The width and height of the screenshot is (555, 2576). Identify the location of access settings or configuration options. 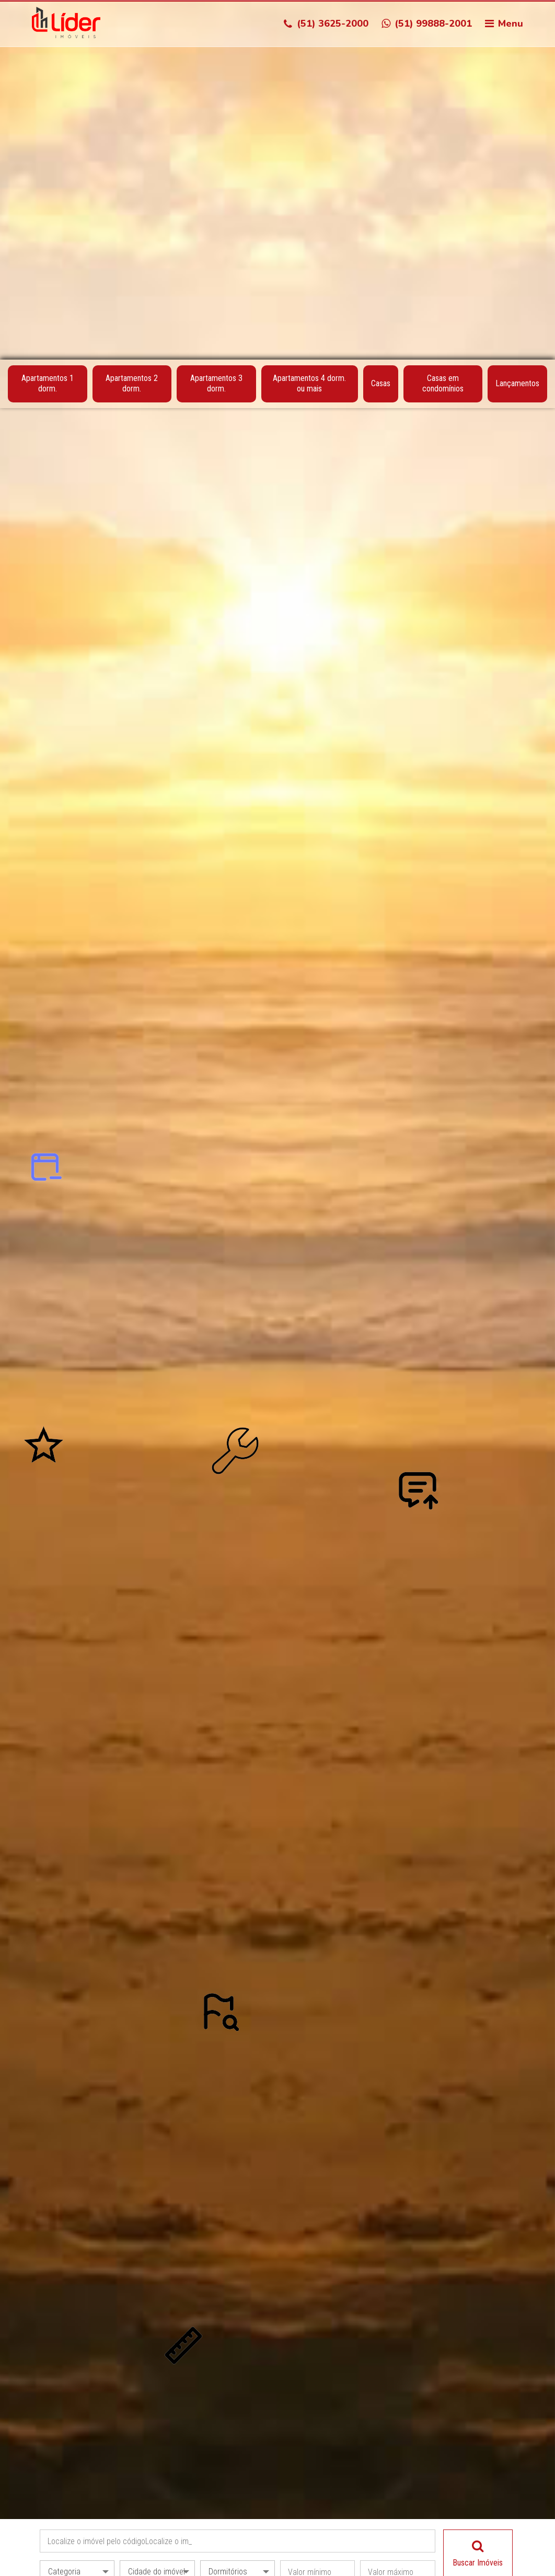
(235, 1451).